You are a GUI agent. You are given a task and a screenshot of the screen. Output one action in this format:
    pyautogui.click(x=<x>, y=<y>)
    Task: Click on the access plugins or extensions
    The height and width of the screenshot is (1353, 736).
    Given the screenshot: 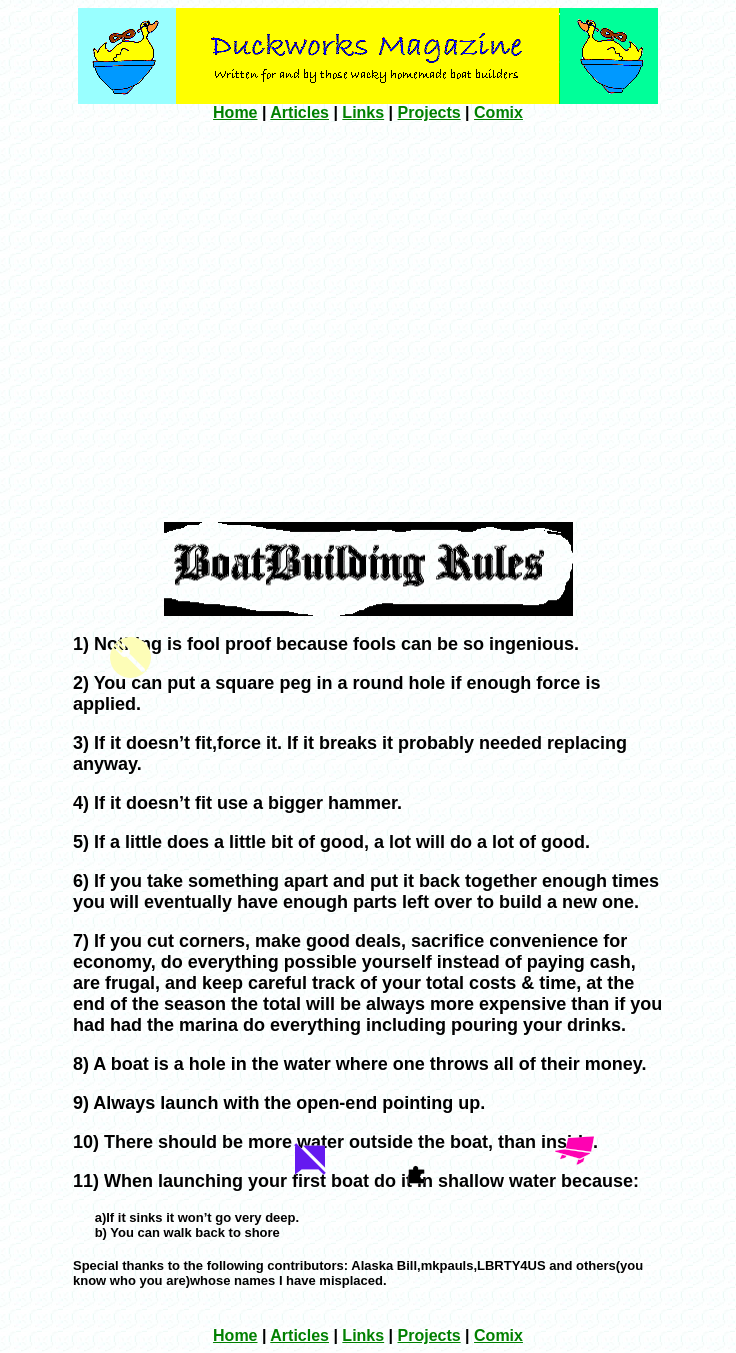 What is the action you would take?
    pyautogui.click(x=416, y=1175)
    